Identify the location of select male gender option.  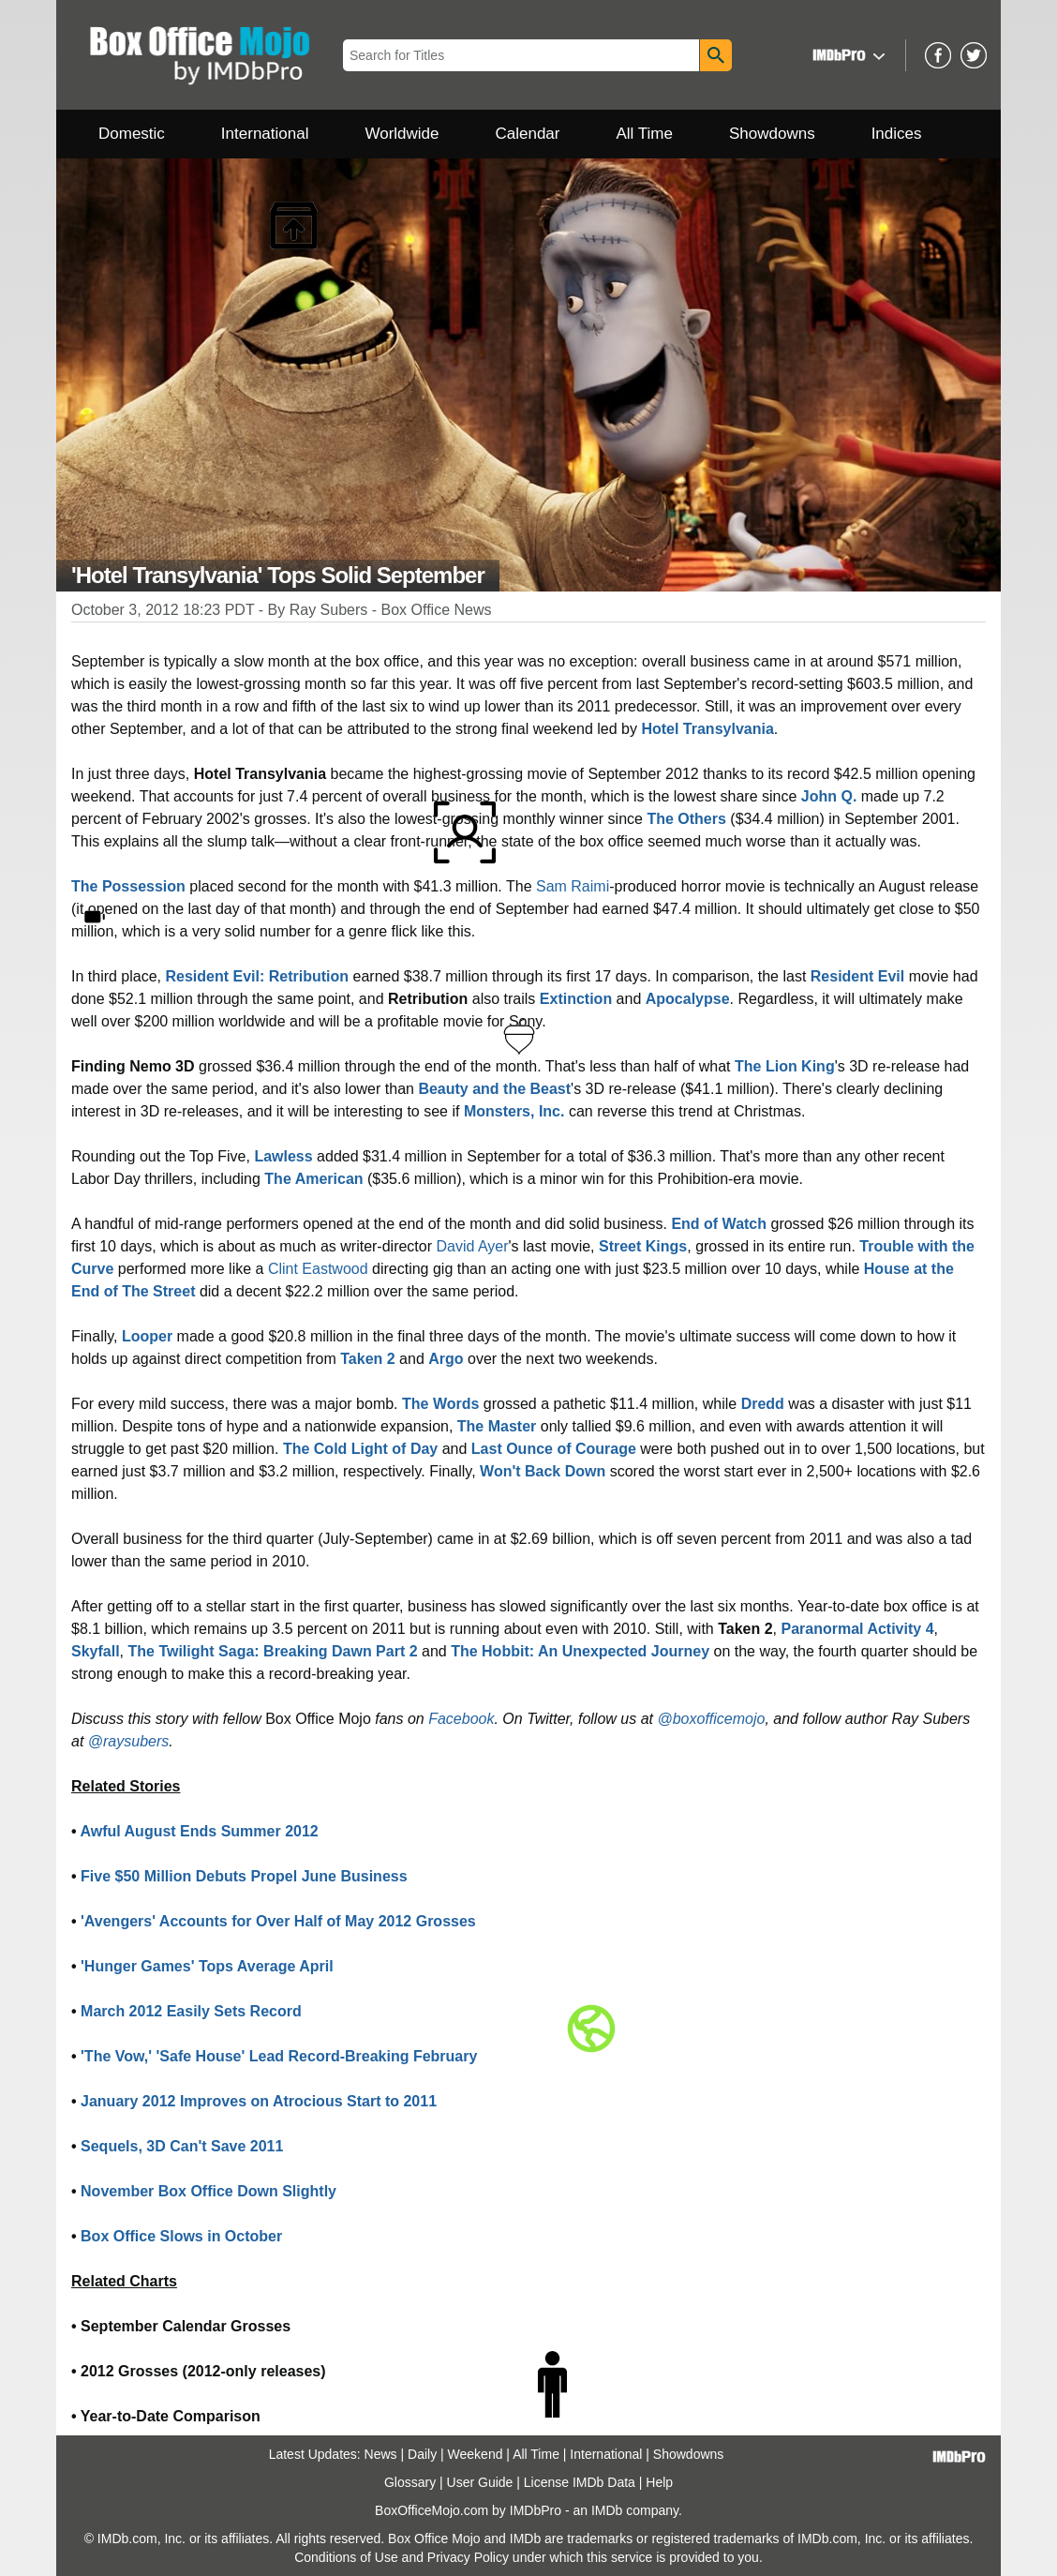
(552, 2384).